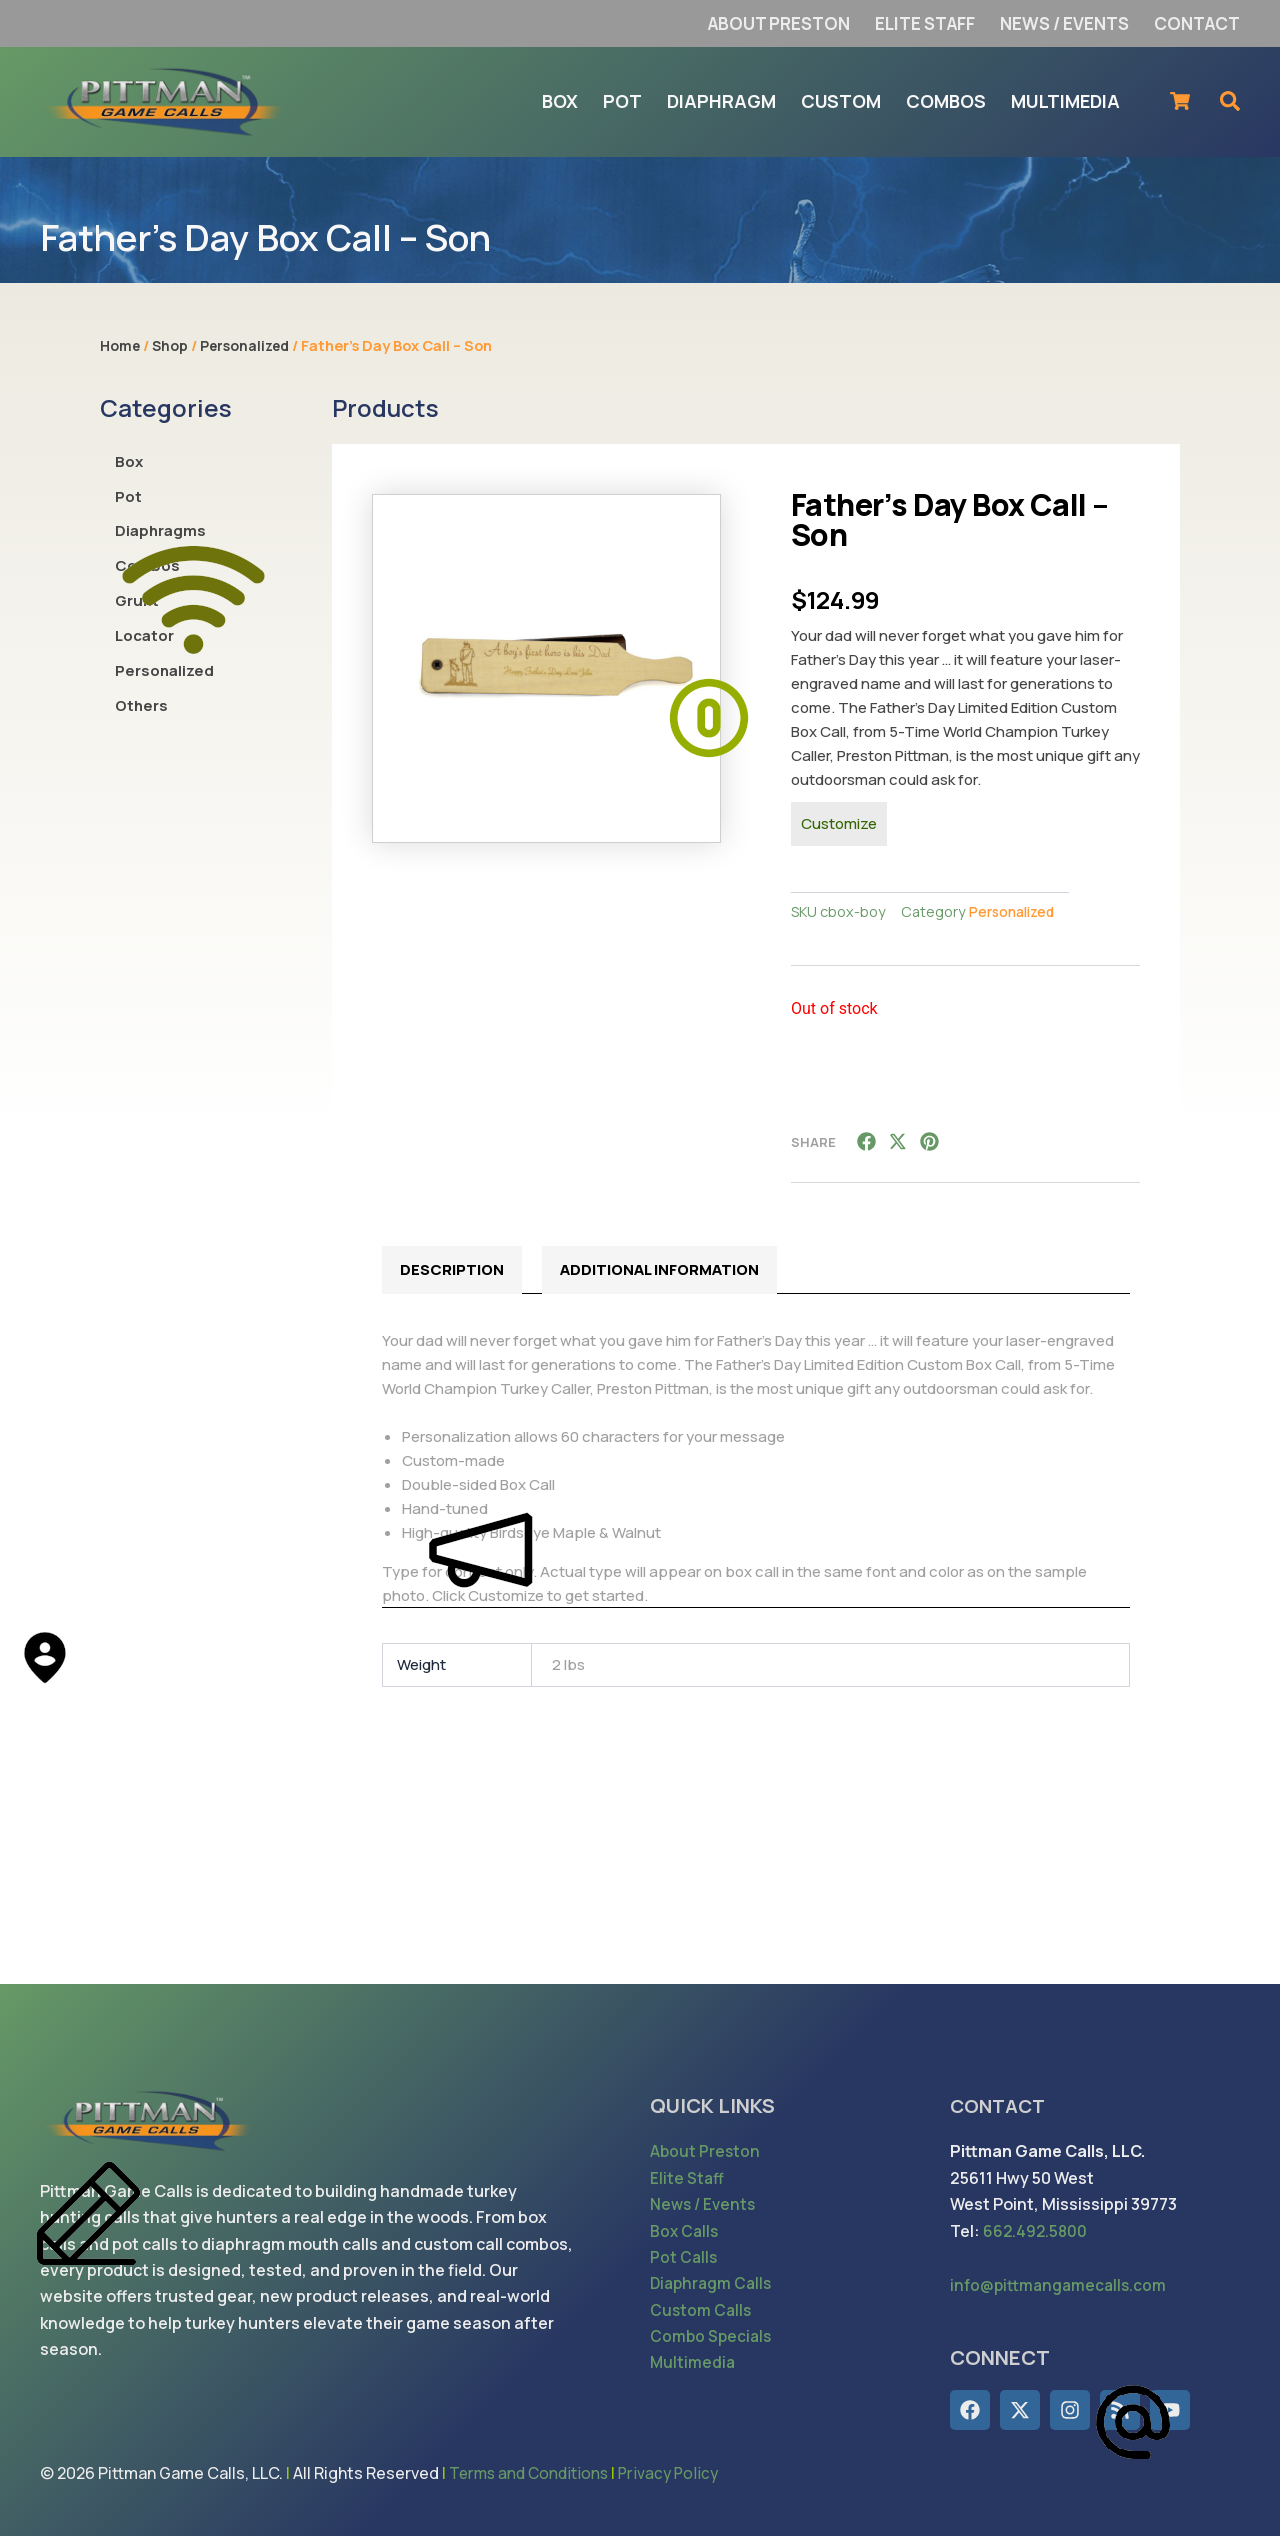 The image size is (1280, 2536). Describe the element at coordinates (1133, 2422) in the screenshot. I see `enter or view email address` at that location.